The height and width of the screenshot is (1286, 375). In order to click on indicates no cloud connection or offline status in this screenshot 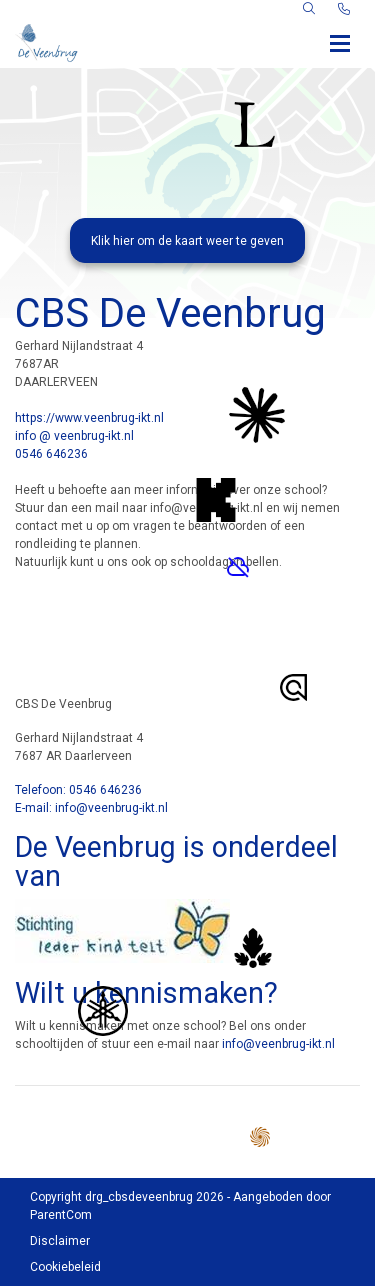, I will do `click(238, 567)`.